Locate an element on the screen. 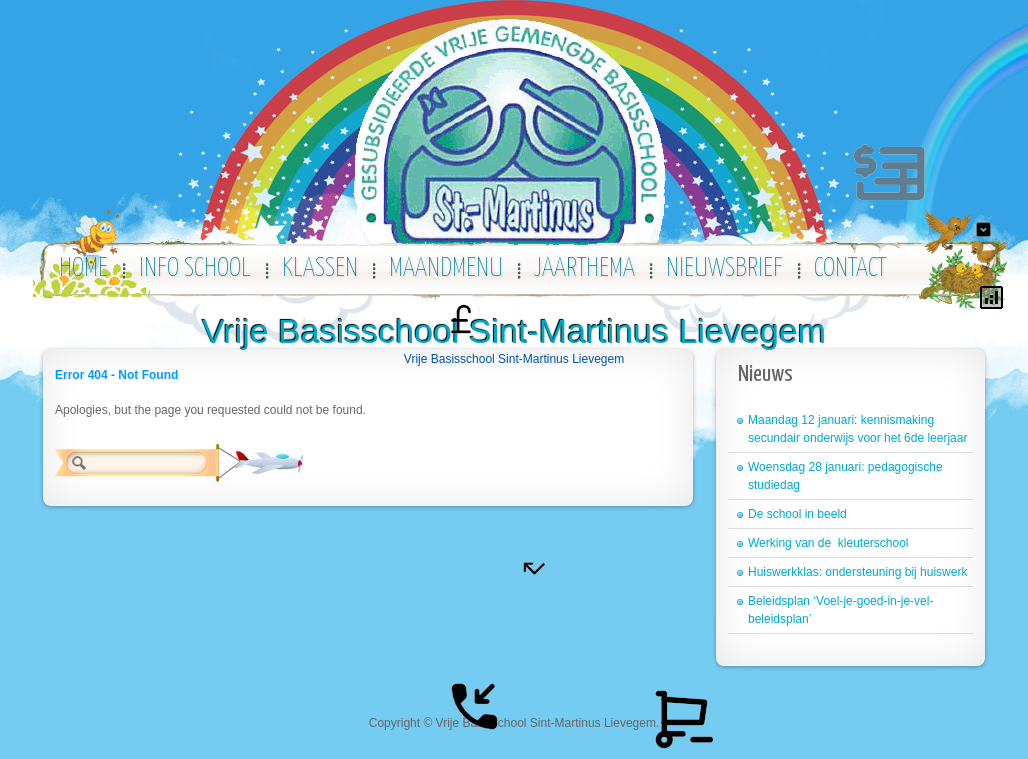 The width and height of the screenshot is (1028, 759). view invoice or billing details is located at coordinates (890, 173).